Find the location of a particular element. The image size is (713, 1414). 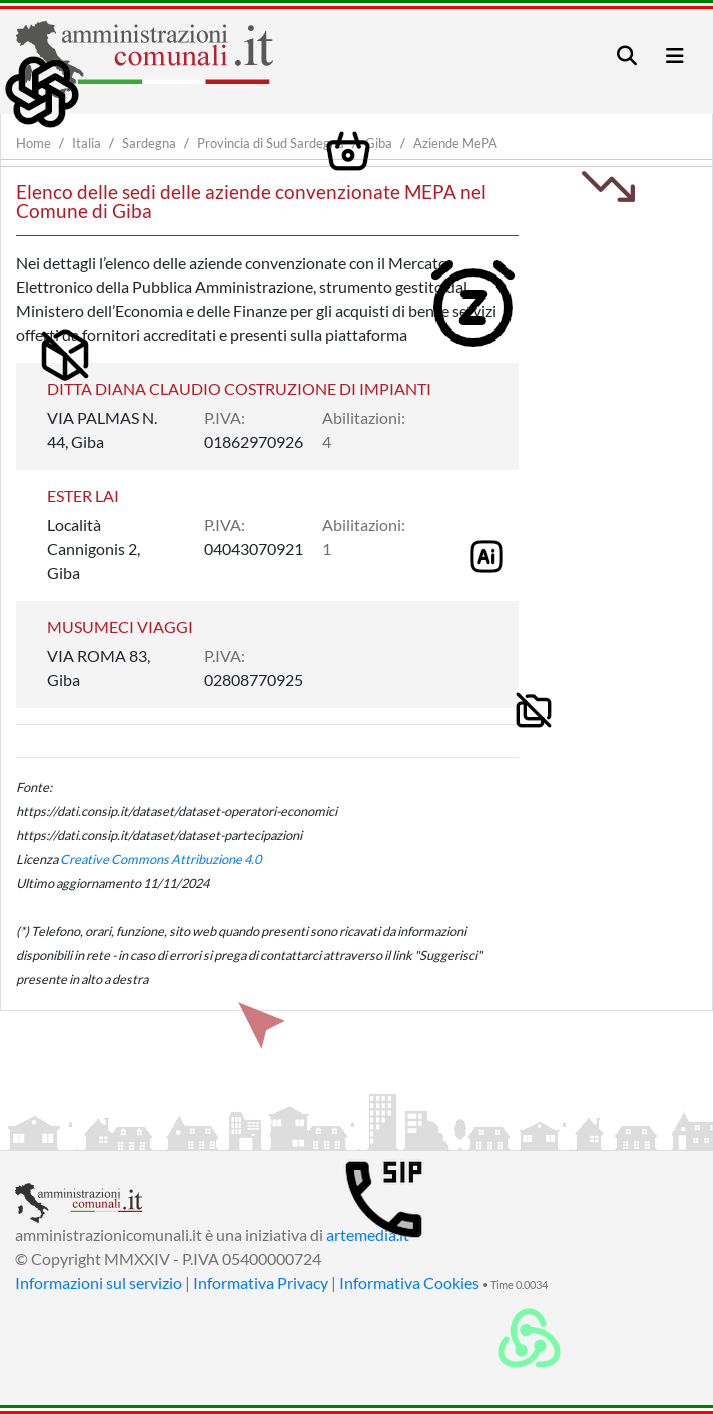

make a SIP (internet-based) phone call is located at coordinates (383, 1199).